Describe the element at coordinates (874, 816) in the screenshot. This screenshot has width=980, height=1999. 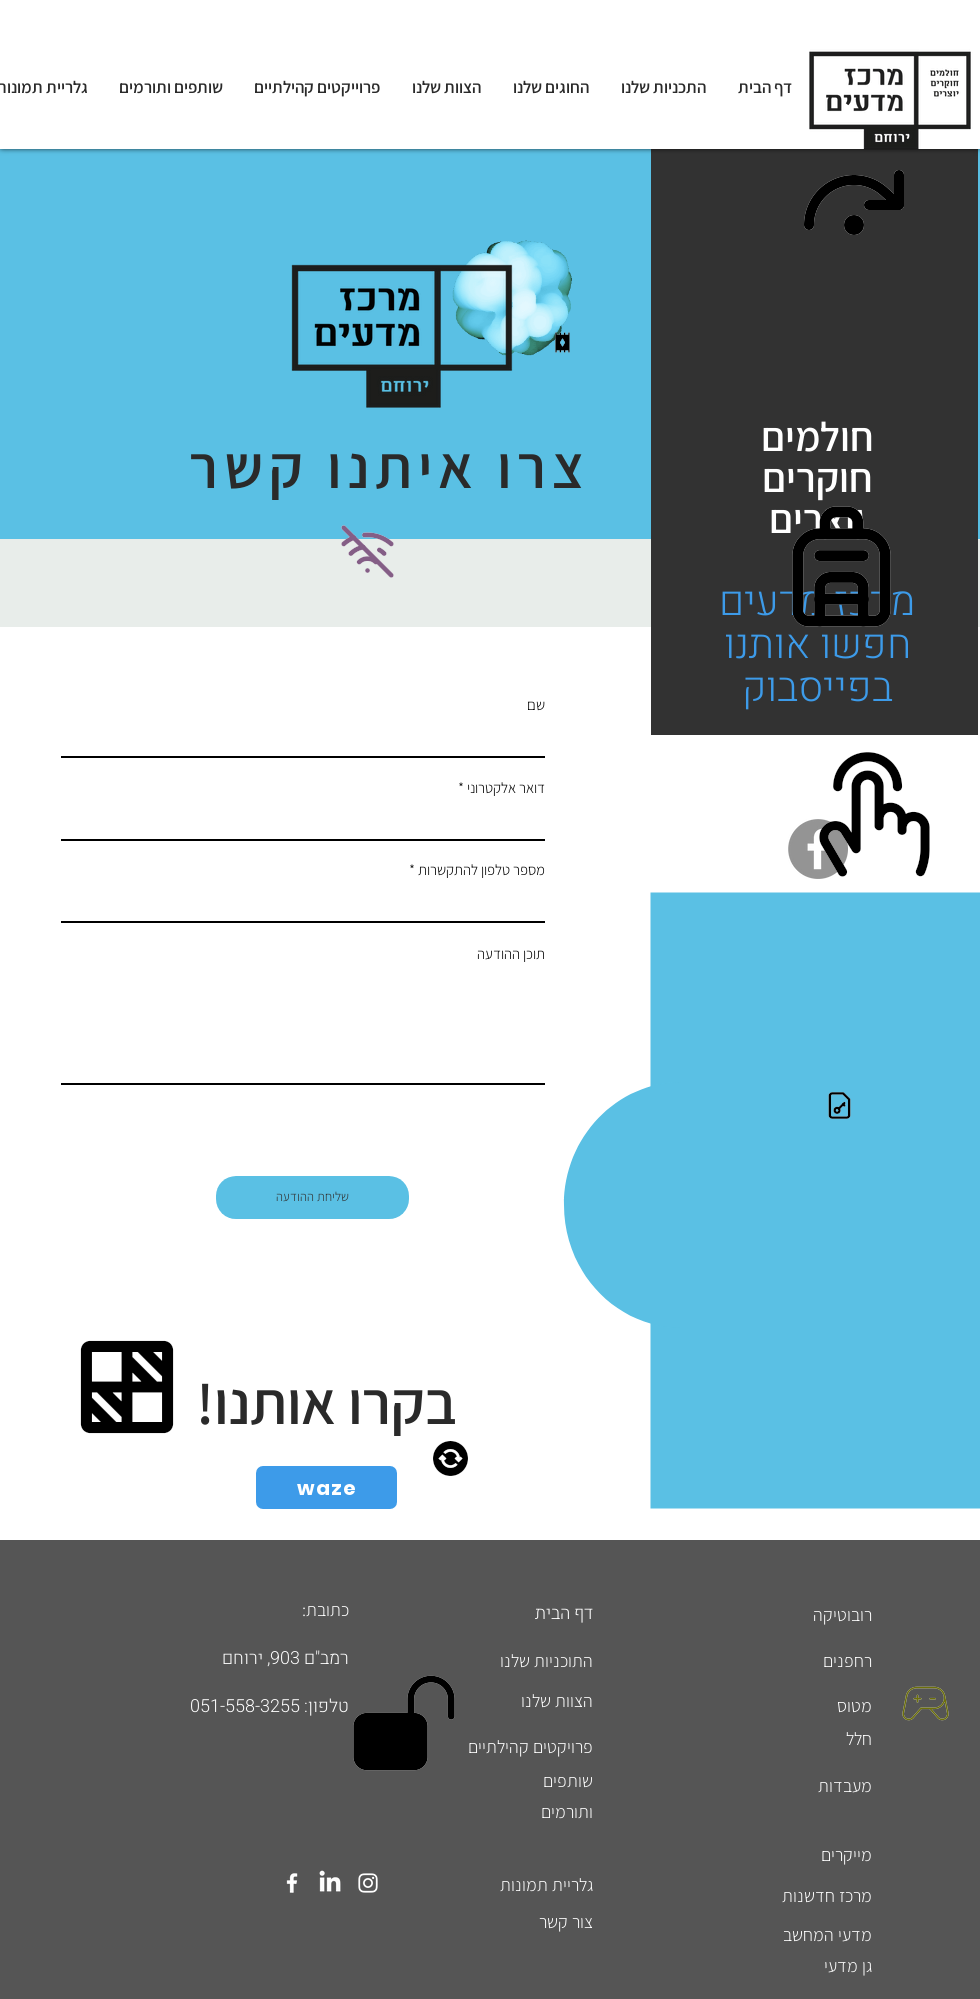
I see `tap to interact with this element` at that location.